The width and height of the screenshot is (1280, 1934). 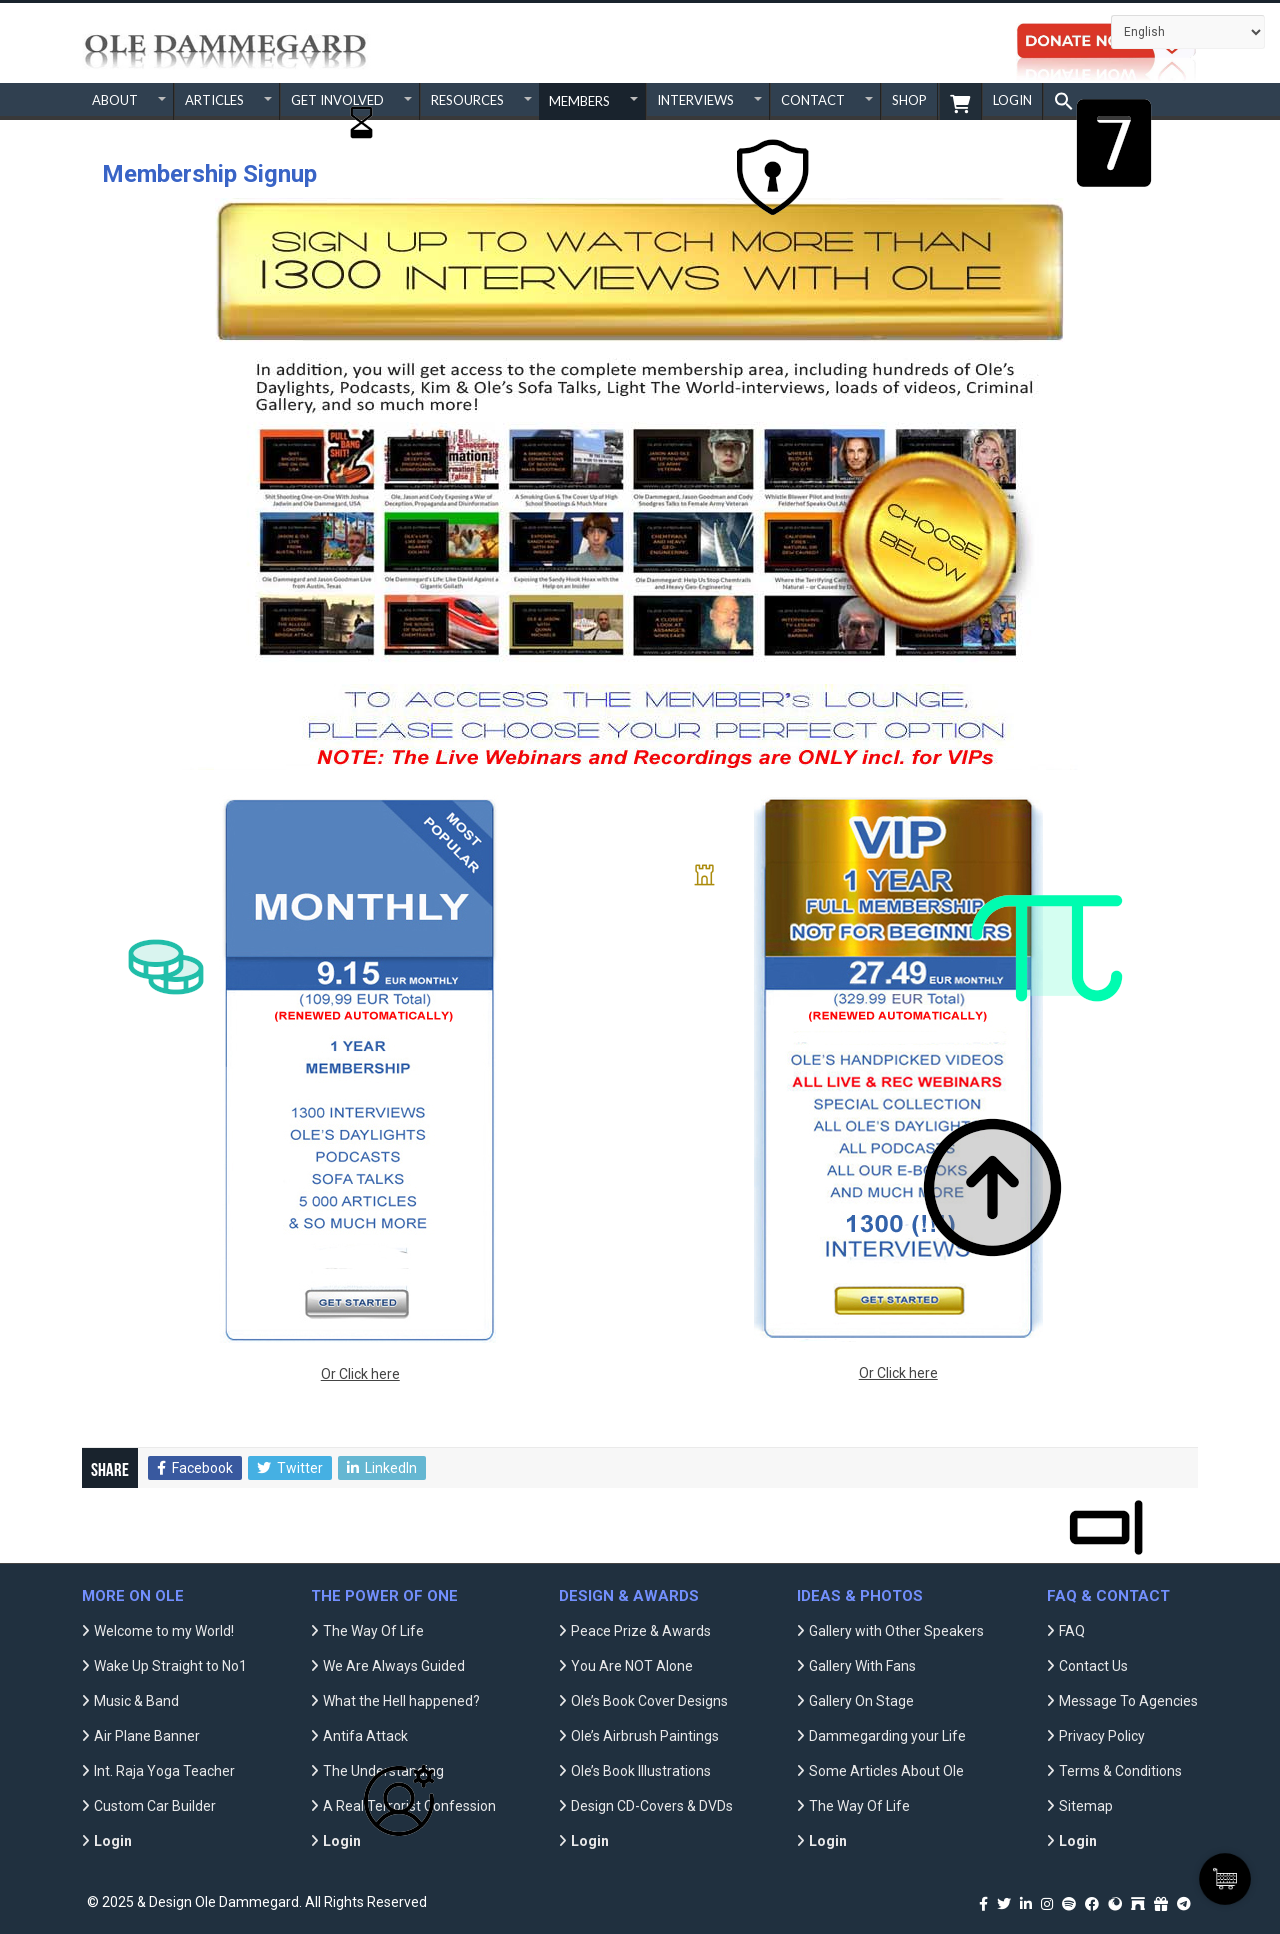 What do you see at coordinates (1049, 945) in the screenshot?
I see `access mathematical or scientific calculator functions` at bounding box center [1049, 945].